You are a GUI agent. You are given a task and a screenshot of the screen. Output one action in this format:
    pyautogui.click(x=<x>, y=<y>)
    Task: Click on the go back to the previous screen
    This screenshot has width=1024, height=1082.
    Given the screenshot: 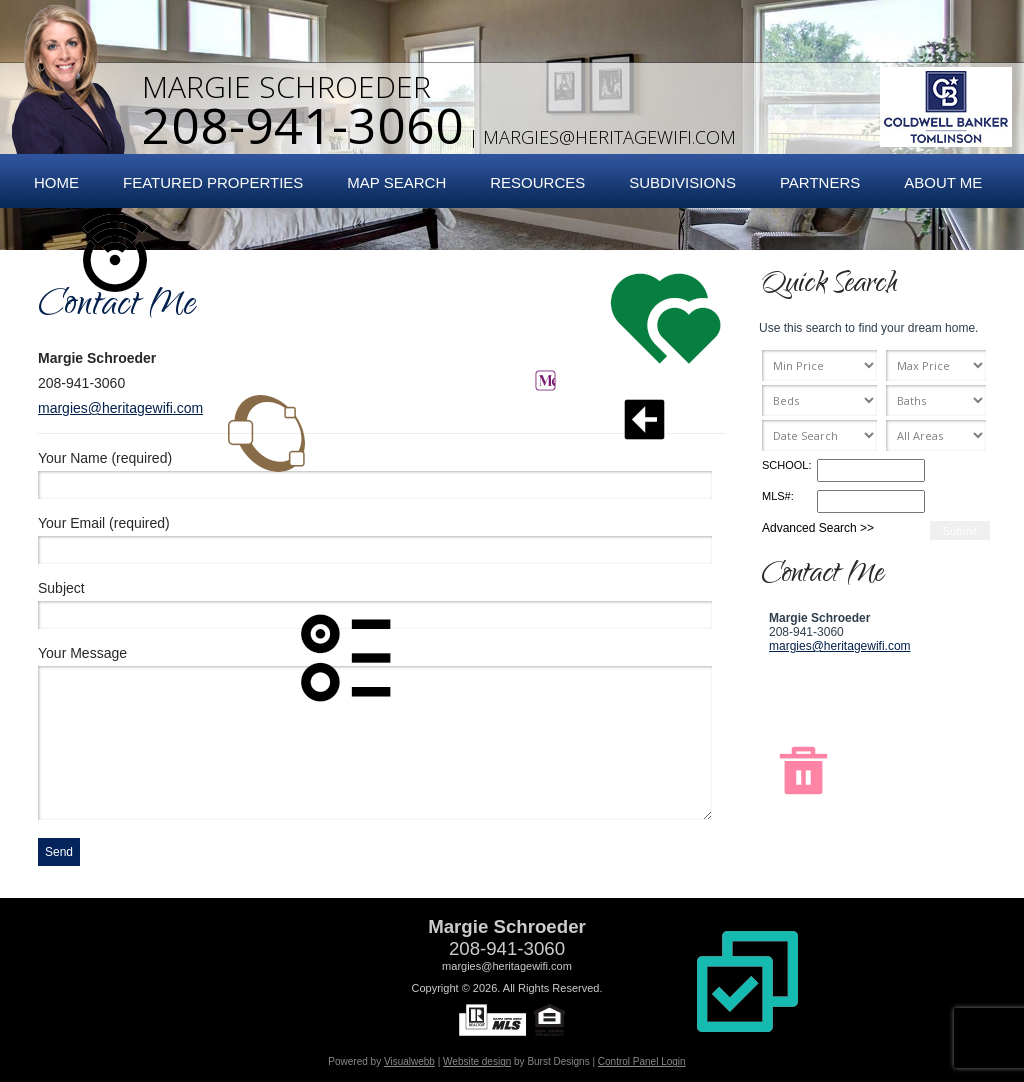 What is the action you would take?
    pyautogui.click(x=644, y=419)
    